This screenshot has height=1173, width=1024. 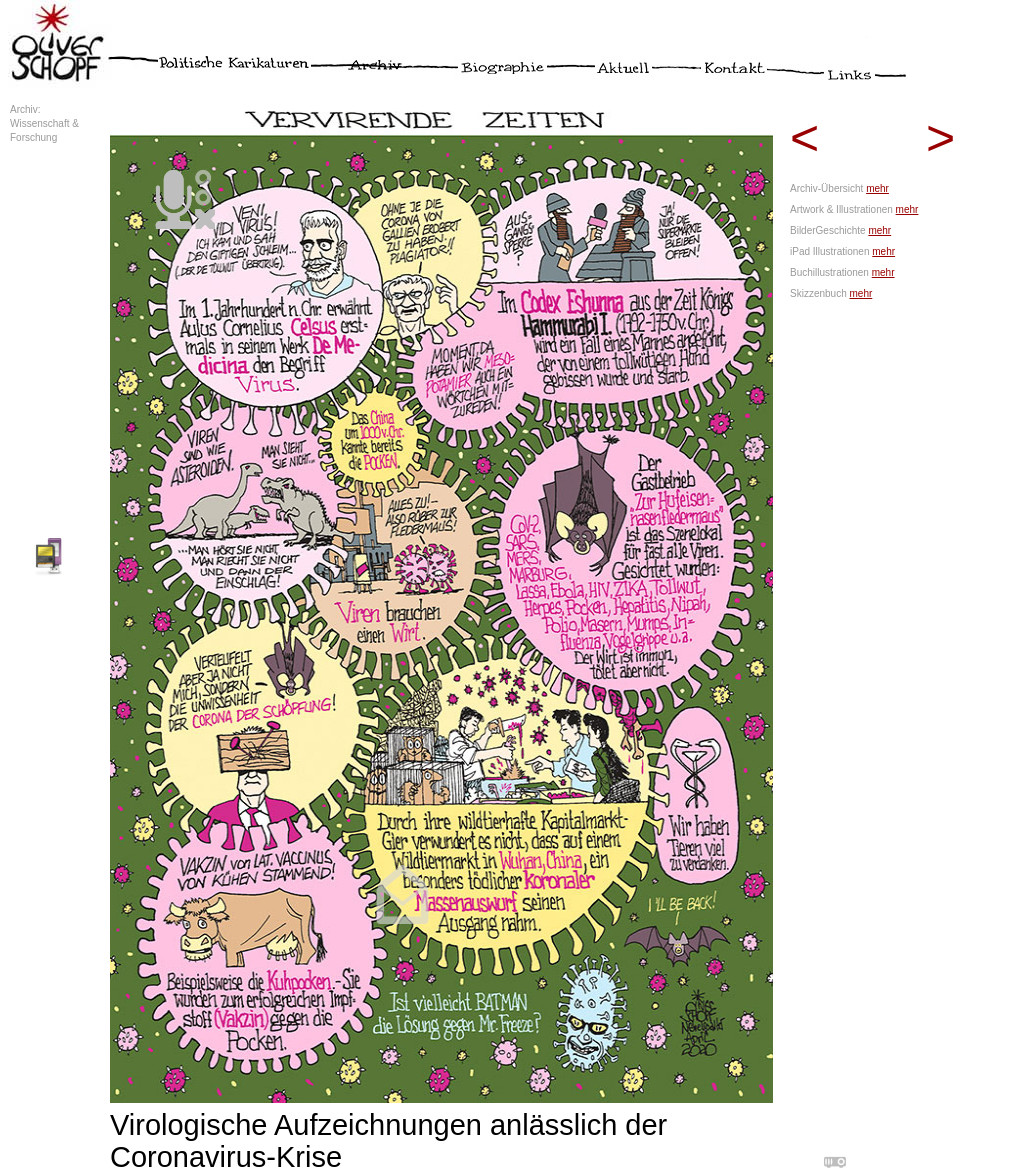 What do you see at coordinates (402, 894) in the screenshot?
I see `indicates a message has been read` at bounding box center [402, 894].